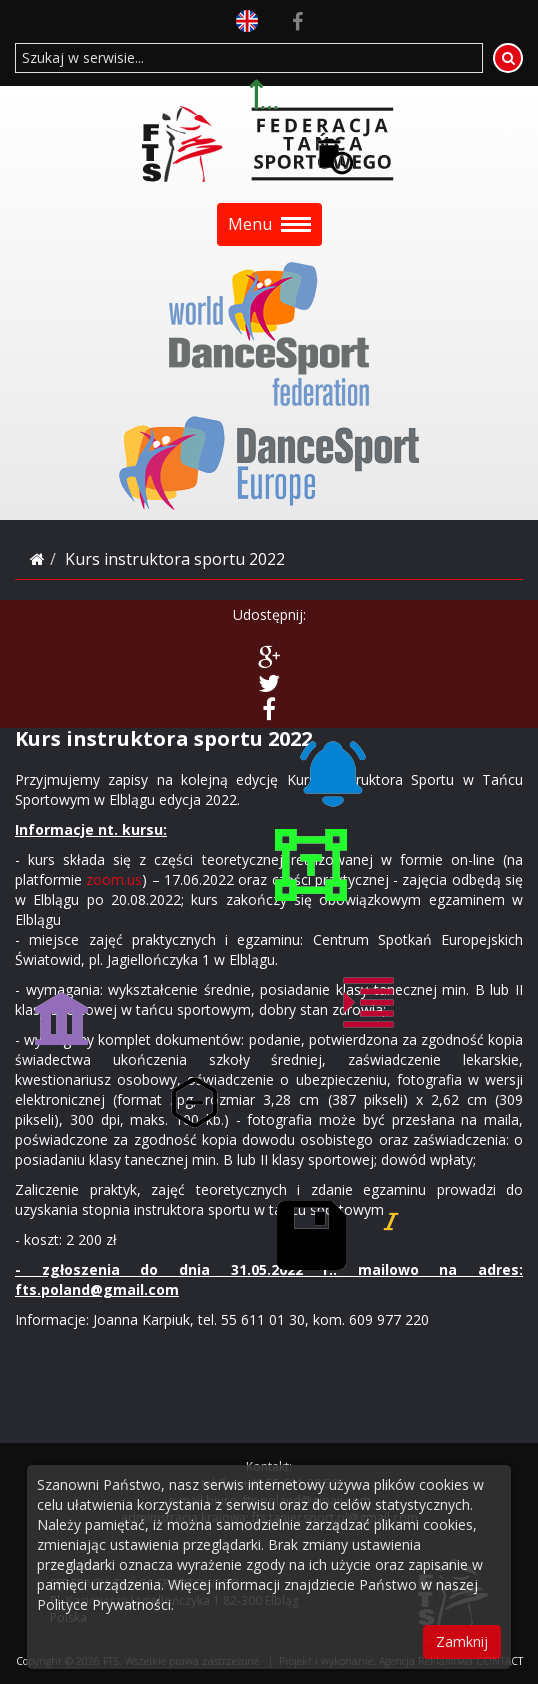  Describe the element at coordinates (194, 1102) in the screenshot. I see `remove item from collection` at that location.